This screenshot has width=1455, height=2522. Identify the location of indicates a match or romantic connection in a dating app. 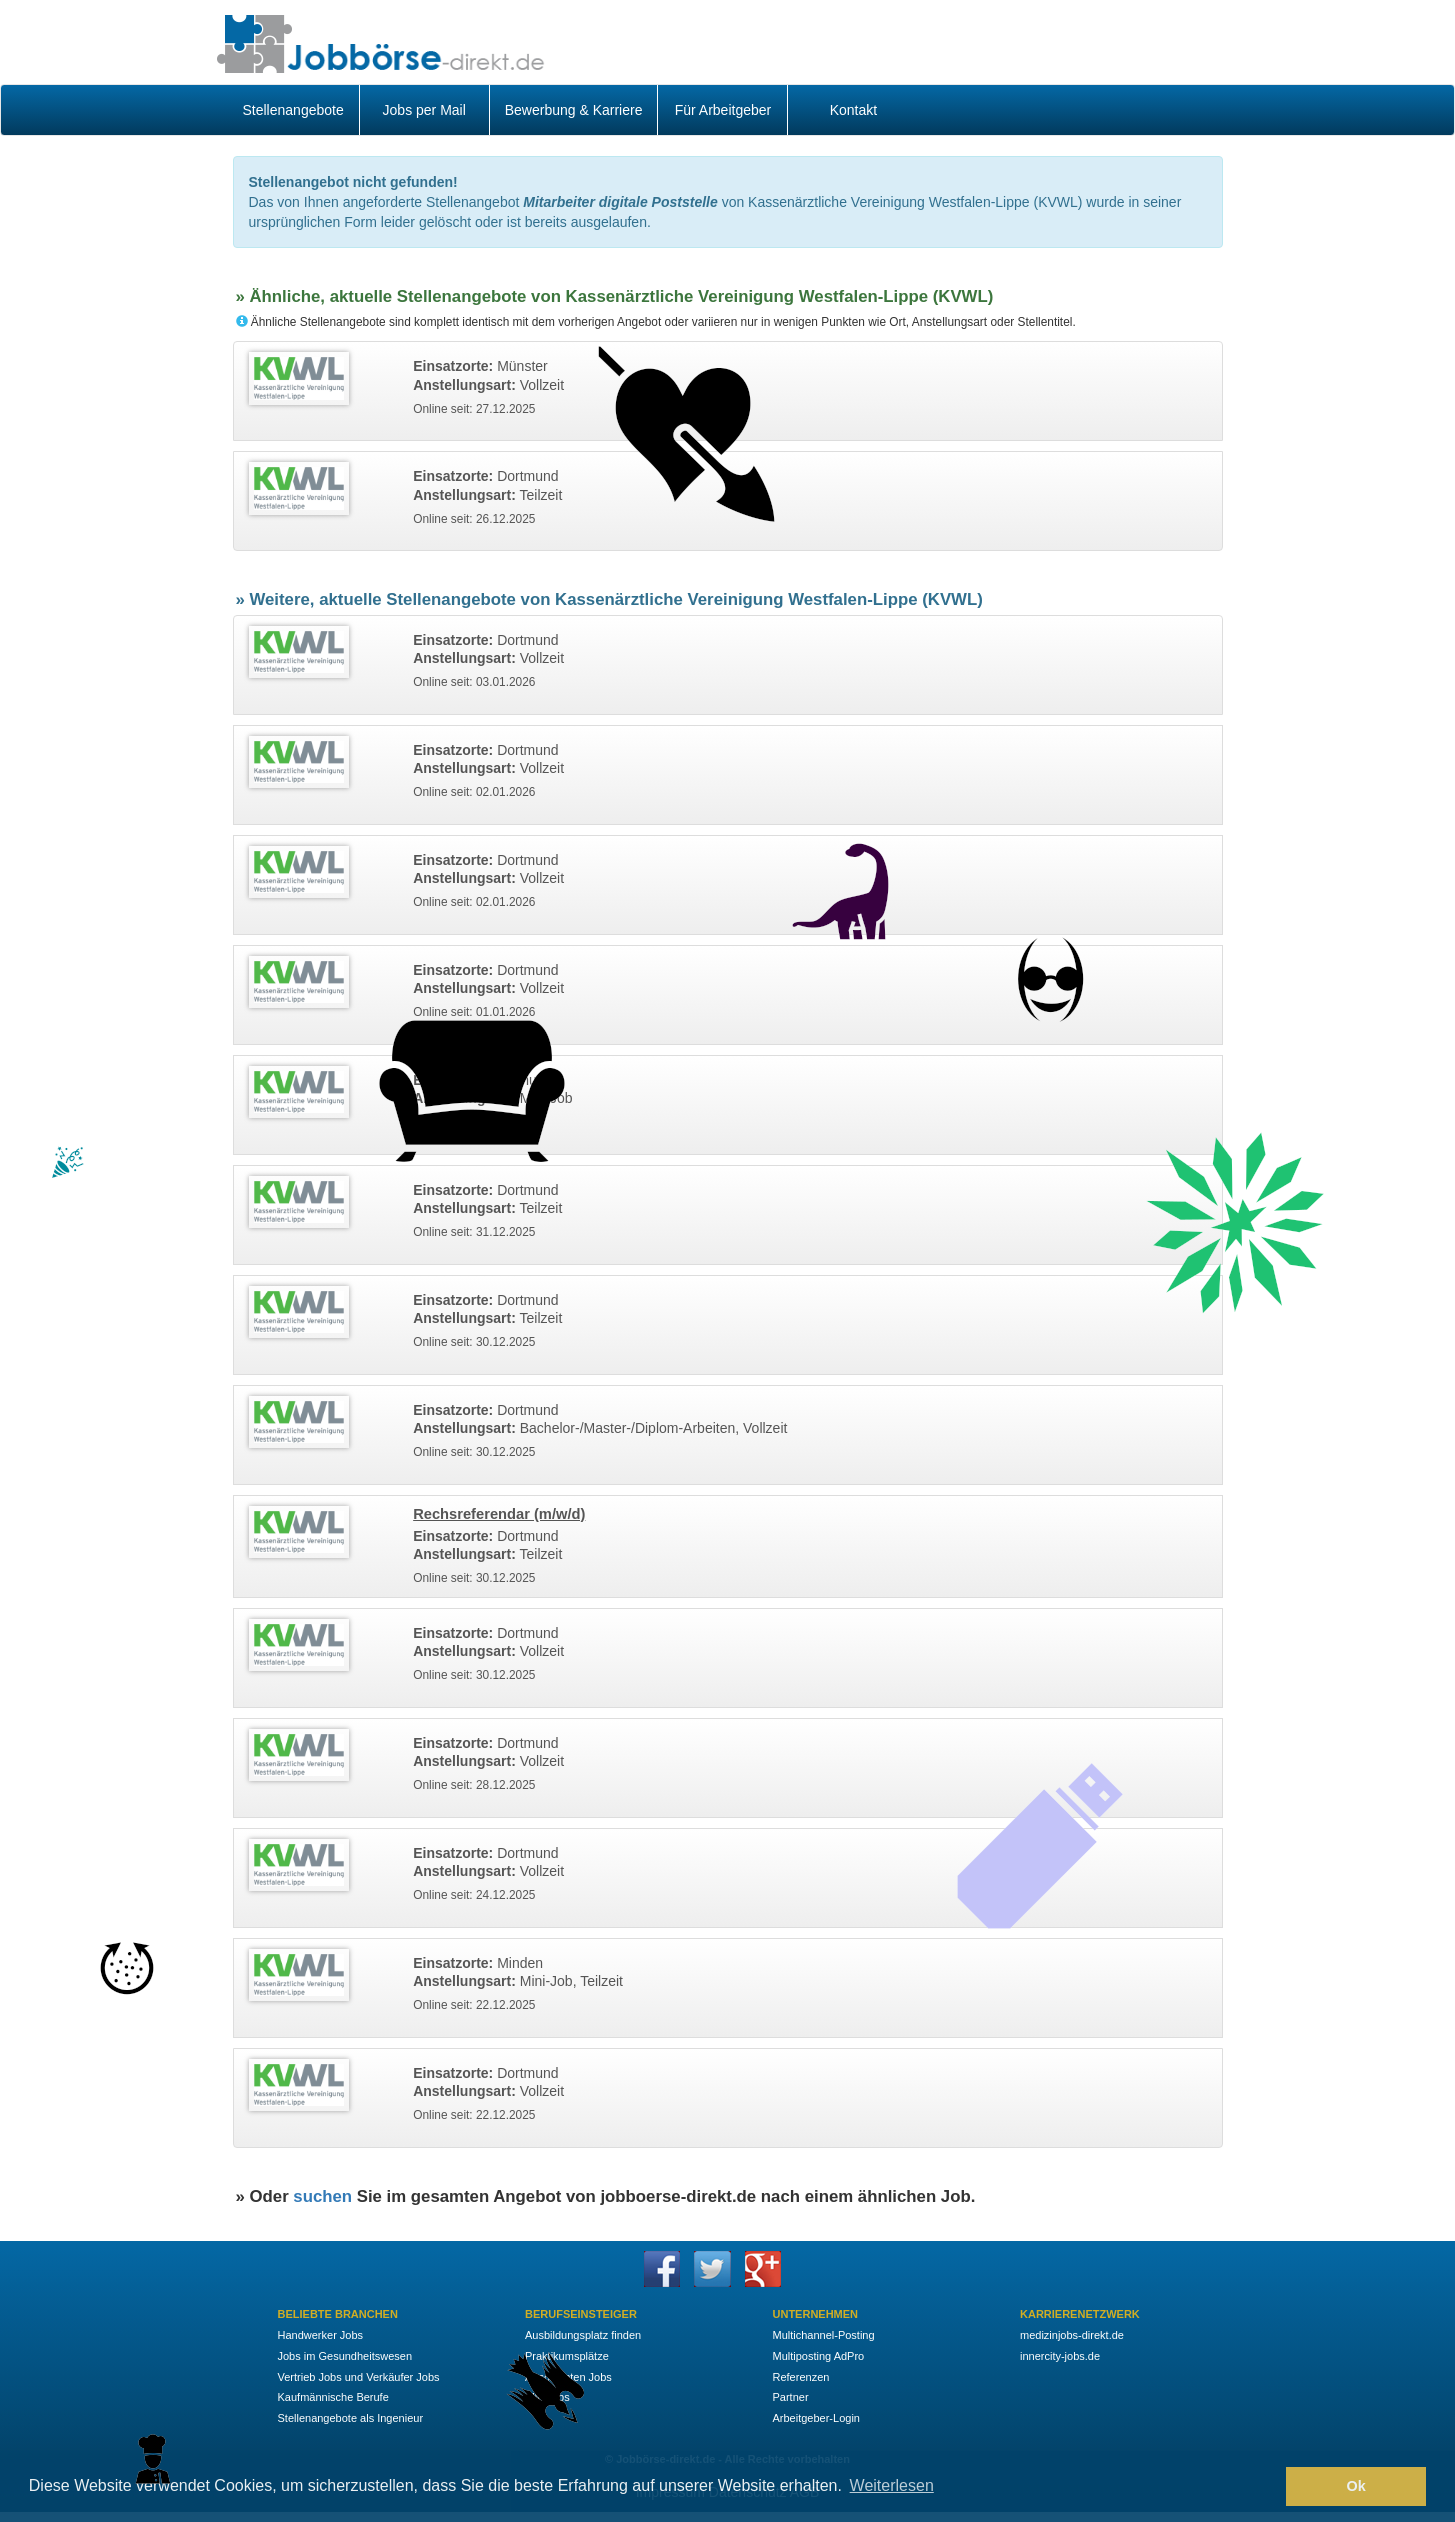
(687, 433).